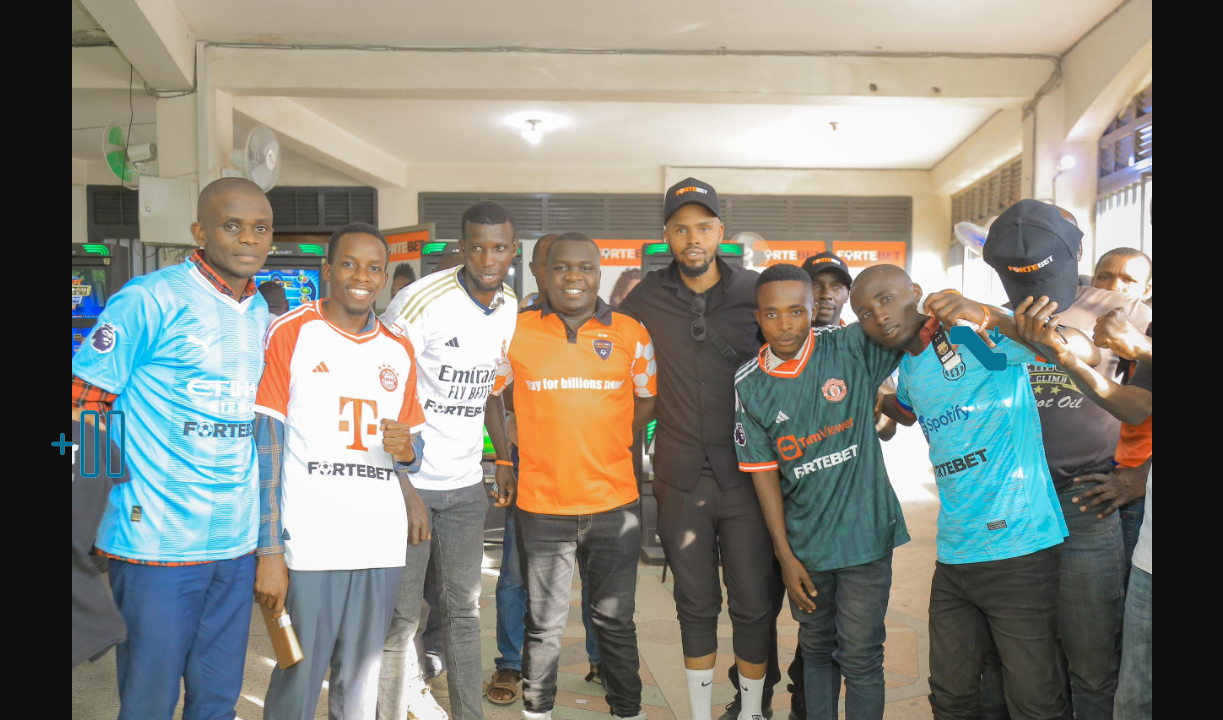 Image resolution: width=1223 pixels, height=720 pixels. What do you see at coordinates (94, 444) in the screenshot?
I see `add a new column to the left` at bounding box center [94, 444].